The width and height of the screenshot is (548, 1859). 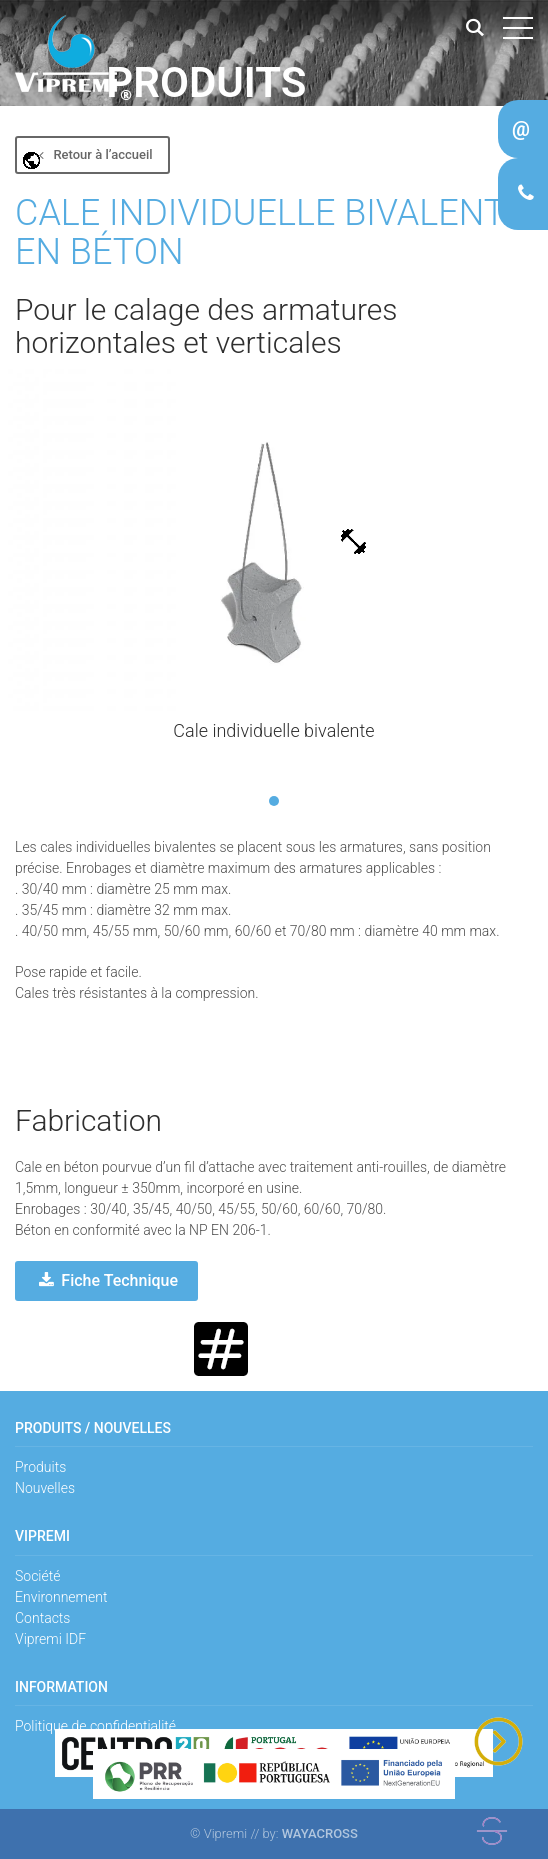 I want to click on view or browse hashtags, so click(x=221, y=1349).